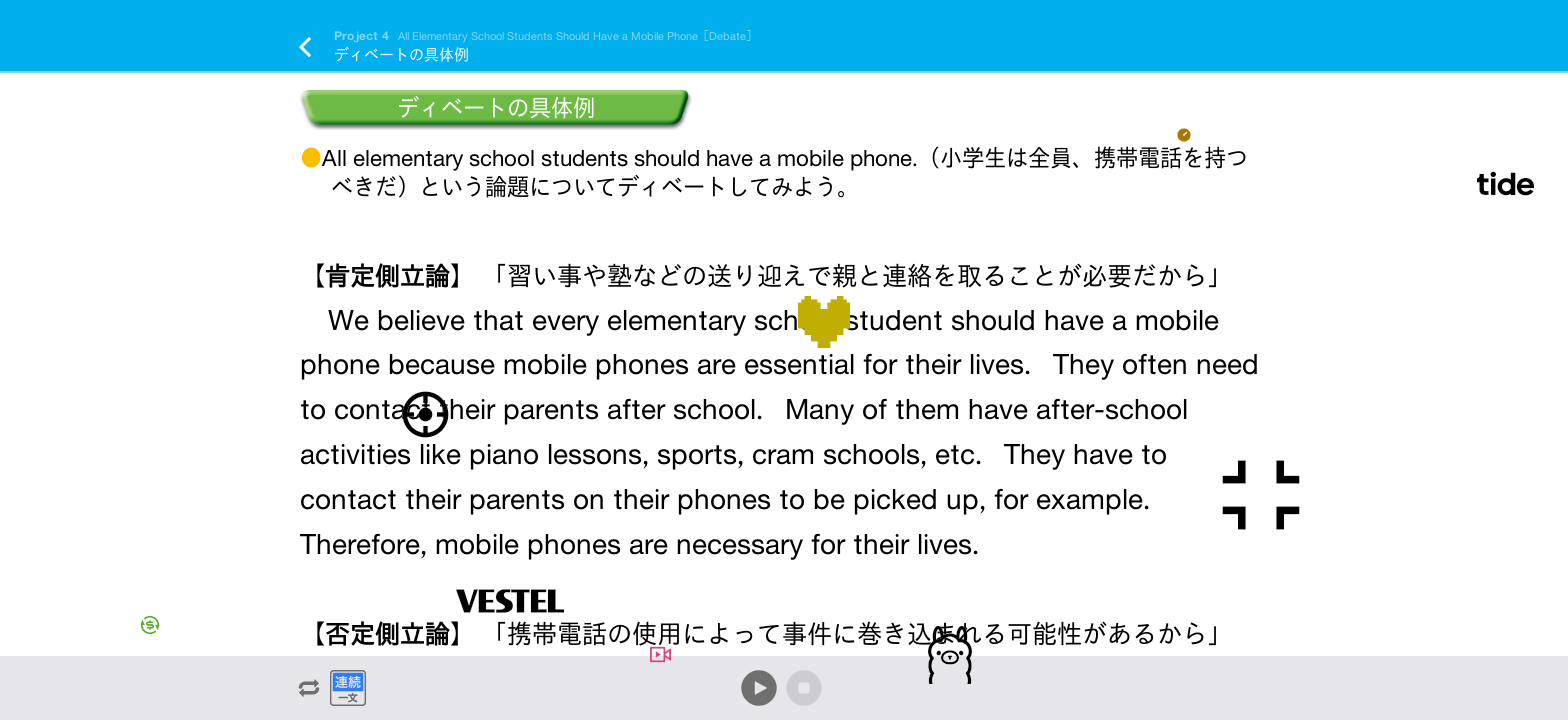  Describe the element at coordinates (1261, 495) in the screenshot. I see `exit fullscreen mode` at that location.